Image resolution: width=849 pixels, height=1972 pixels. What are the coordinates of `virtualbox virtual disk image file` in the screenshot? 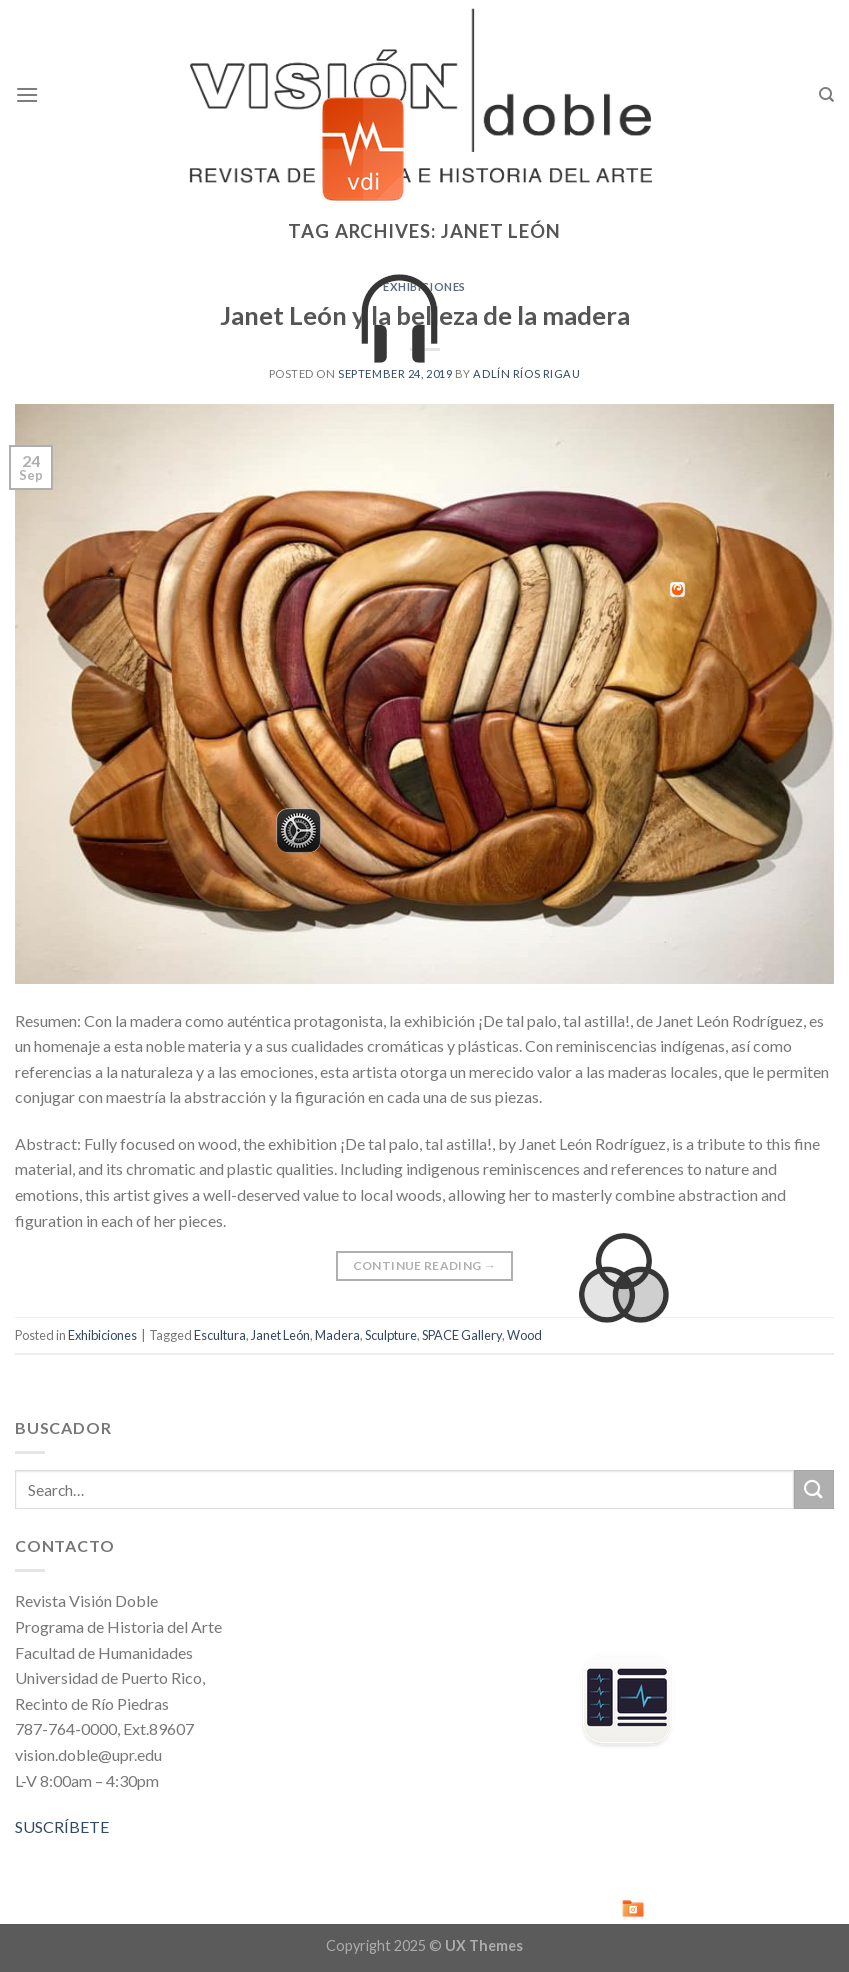 It's located at (363, 149).